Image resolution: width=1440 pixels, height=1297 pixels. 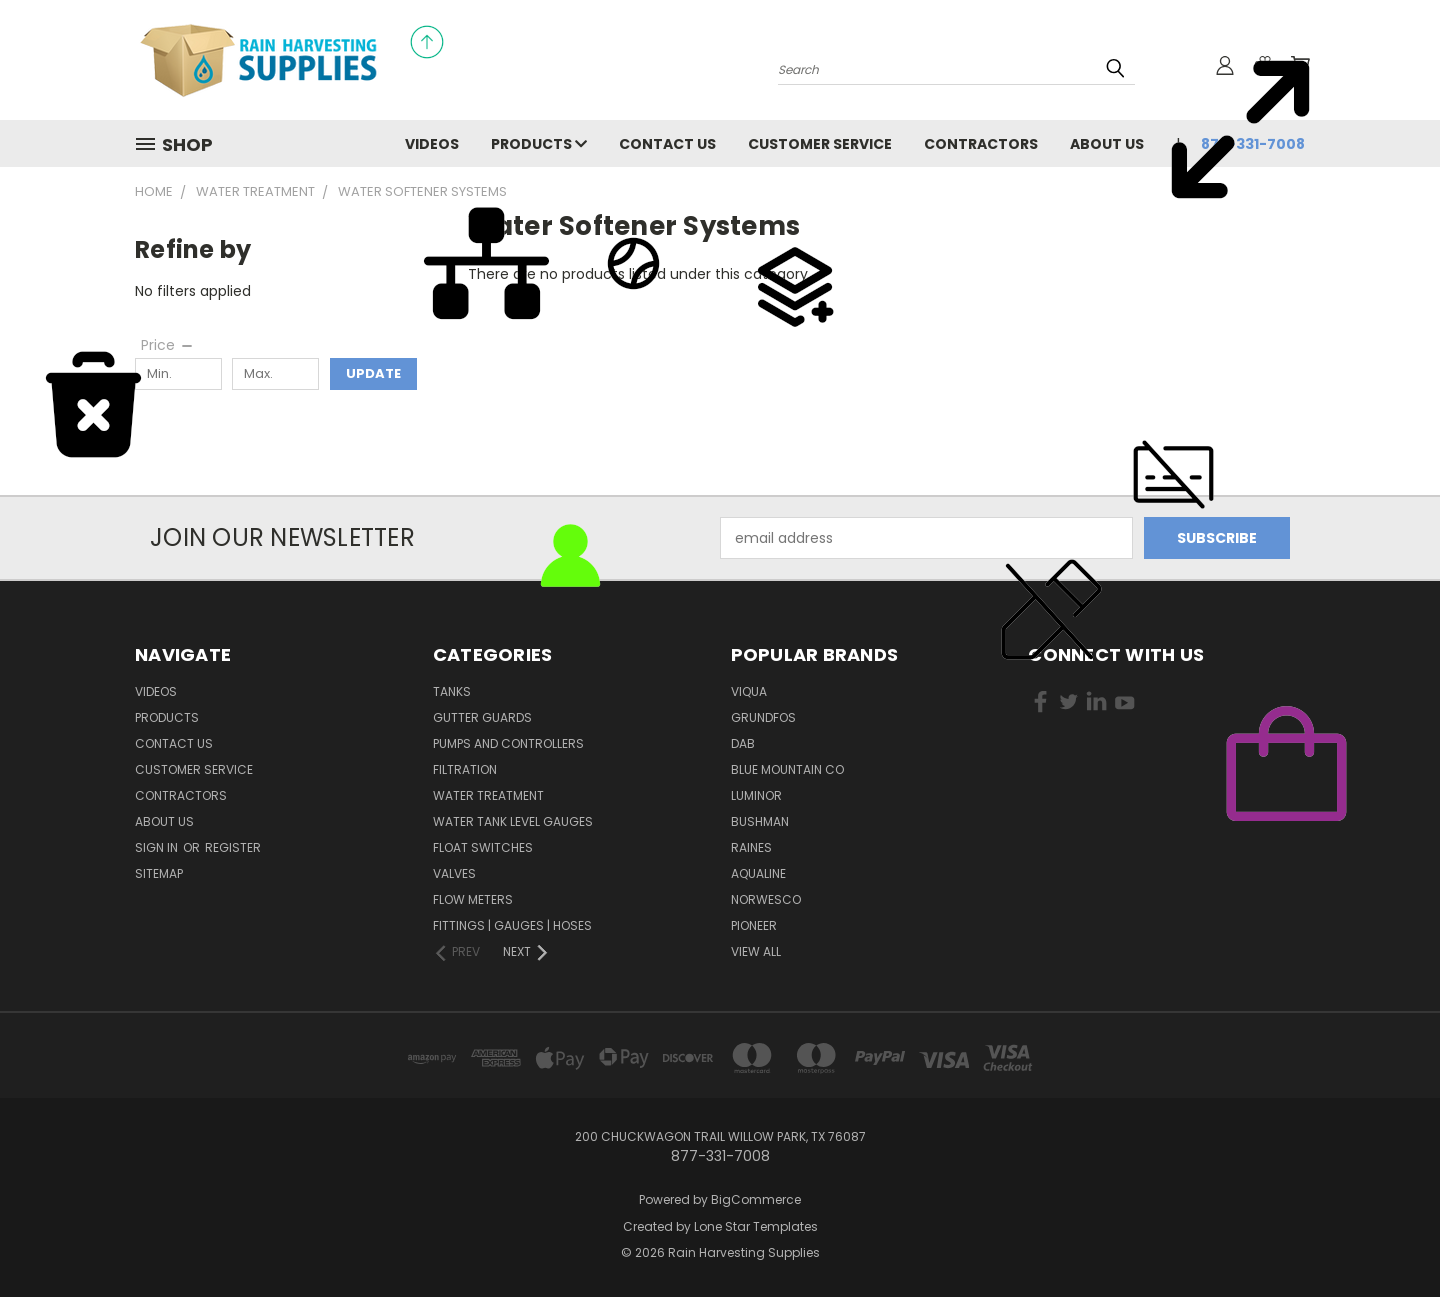 What do you see at coordinates (427, 42) in the screenshot?
I see `upload a file or content` at bounding box center [427, 42].